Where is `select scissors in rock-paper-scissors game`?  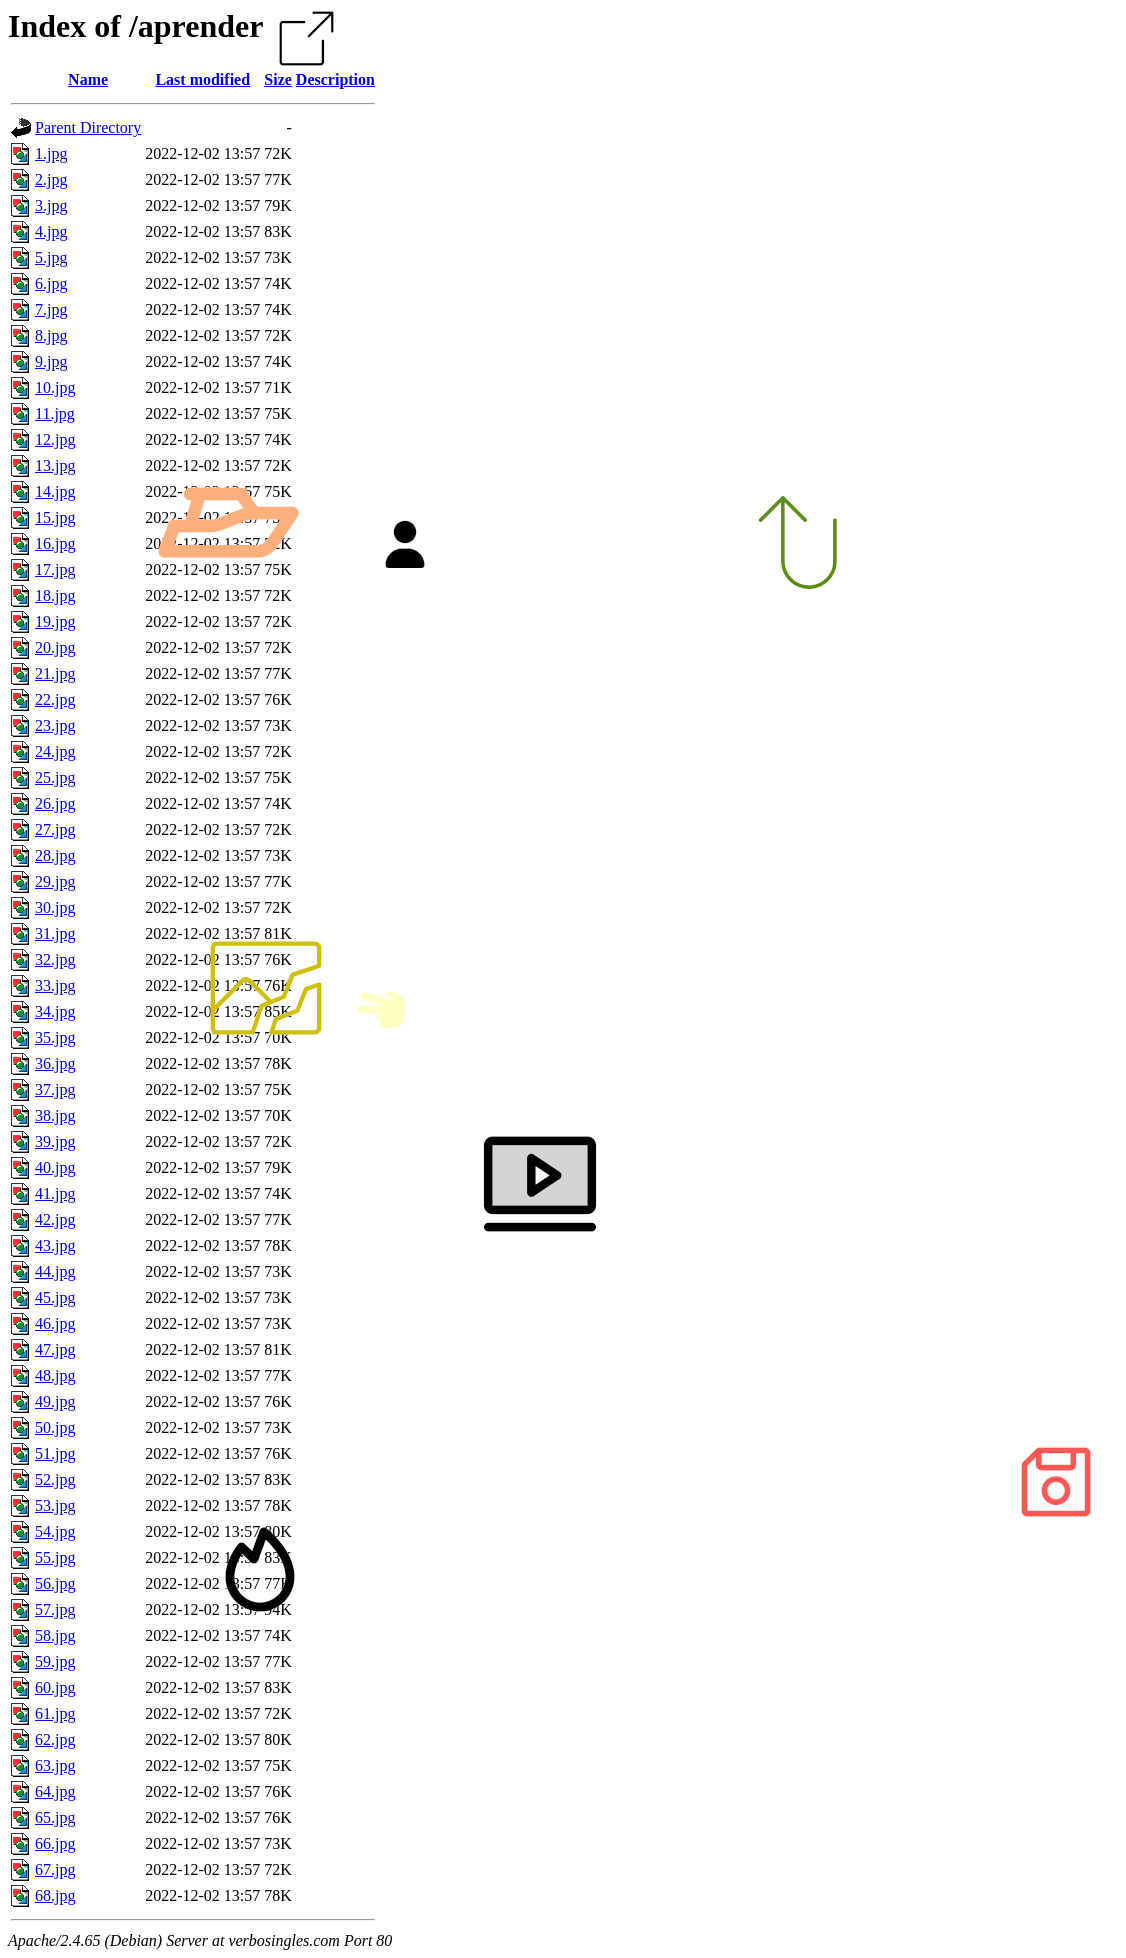 select scissors in rock-paper-scissors game is located at coordinates (381, 1010).